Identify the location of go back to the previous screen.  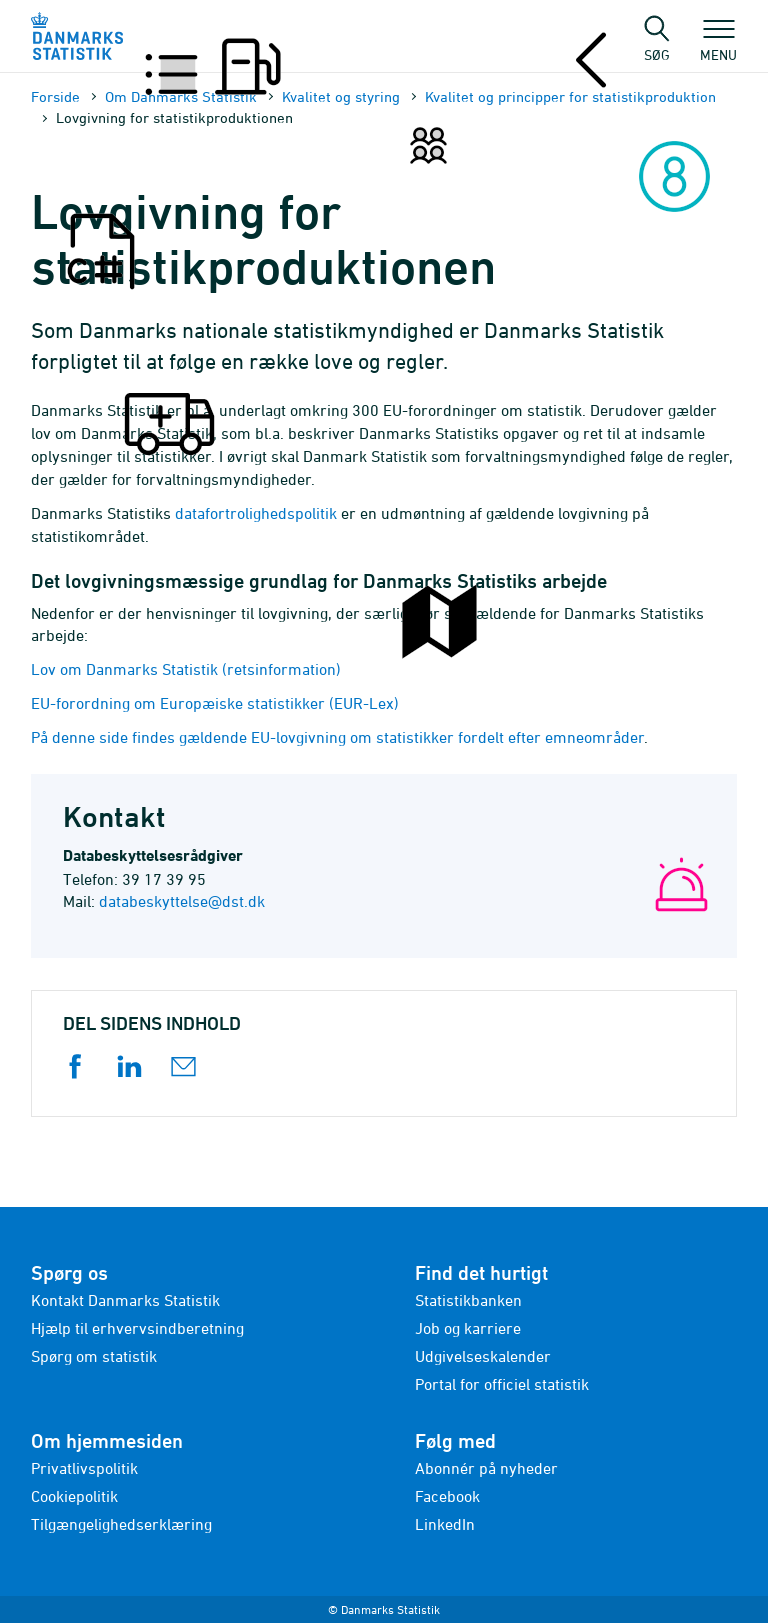
(591, 60).